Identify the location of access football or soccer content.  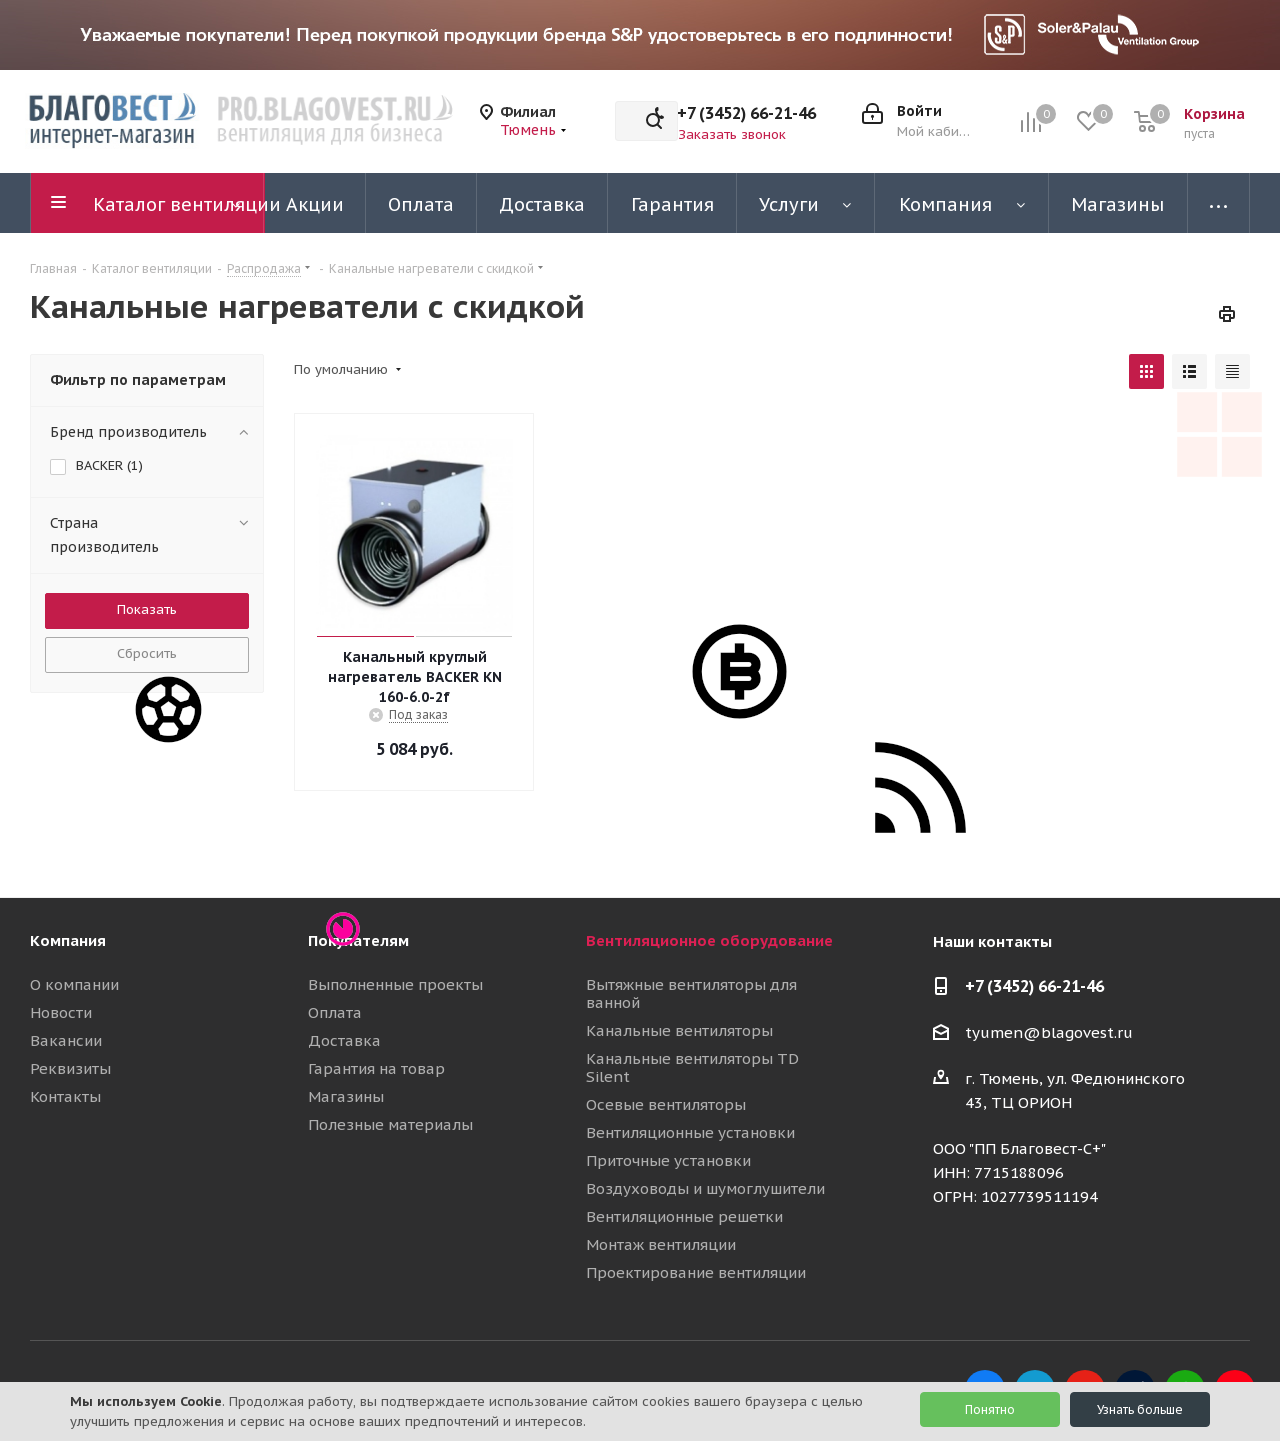
(168, 709).